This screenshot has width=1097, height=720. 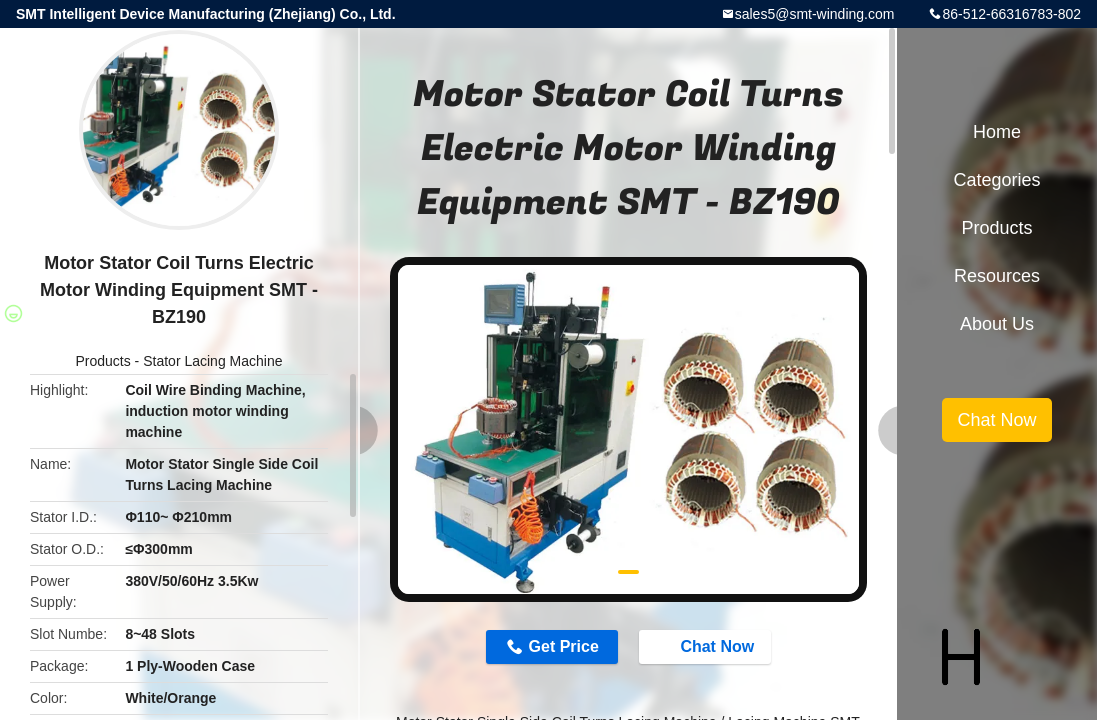 I want to click on open funimation streaming app, so click(x=13, y=313).